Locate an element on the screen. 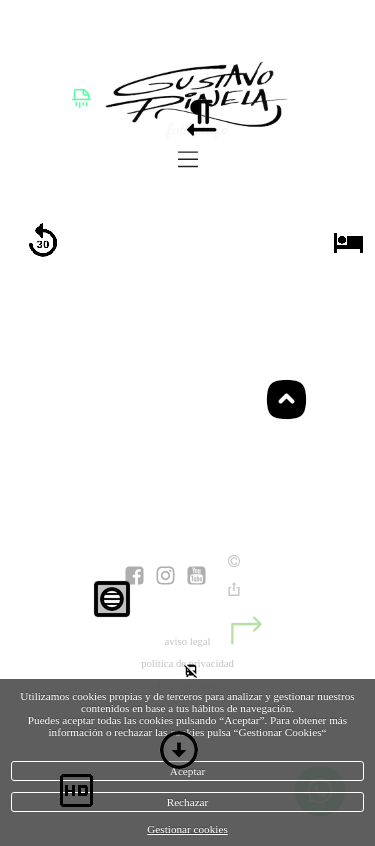 The width and height of the screenshot is (375, 846). scroll to top of page is located at coordinates (286, 399).